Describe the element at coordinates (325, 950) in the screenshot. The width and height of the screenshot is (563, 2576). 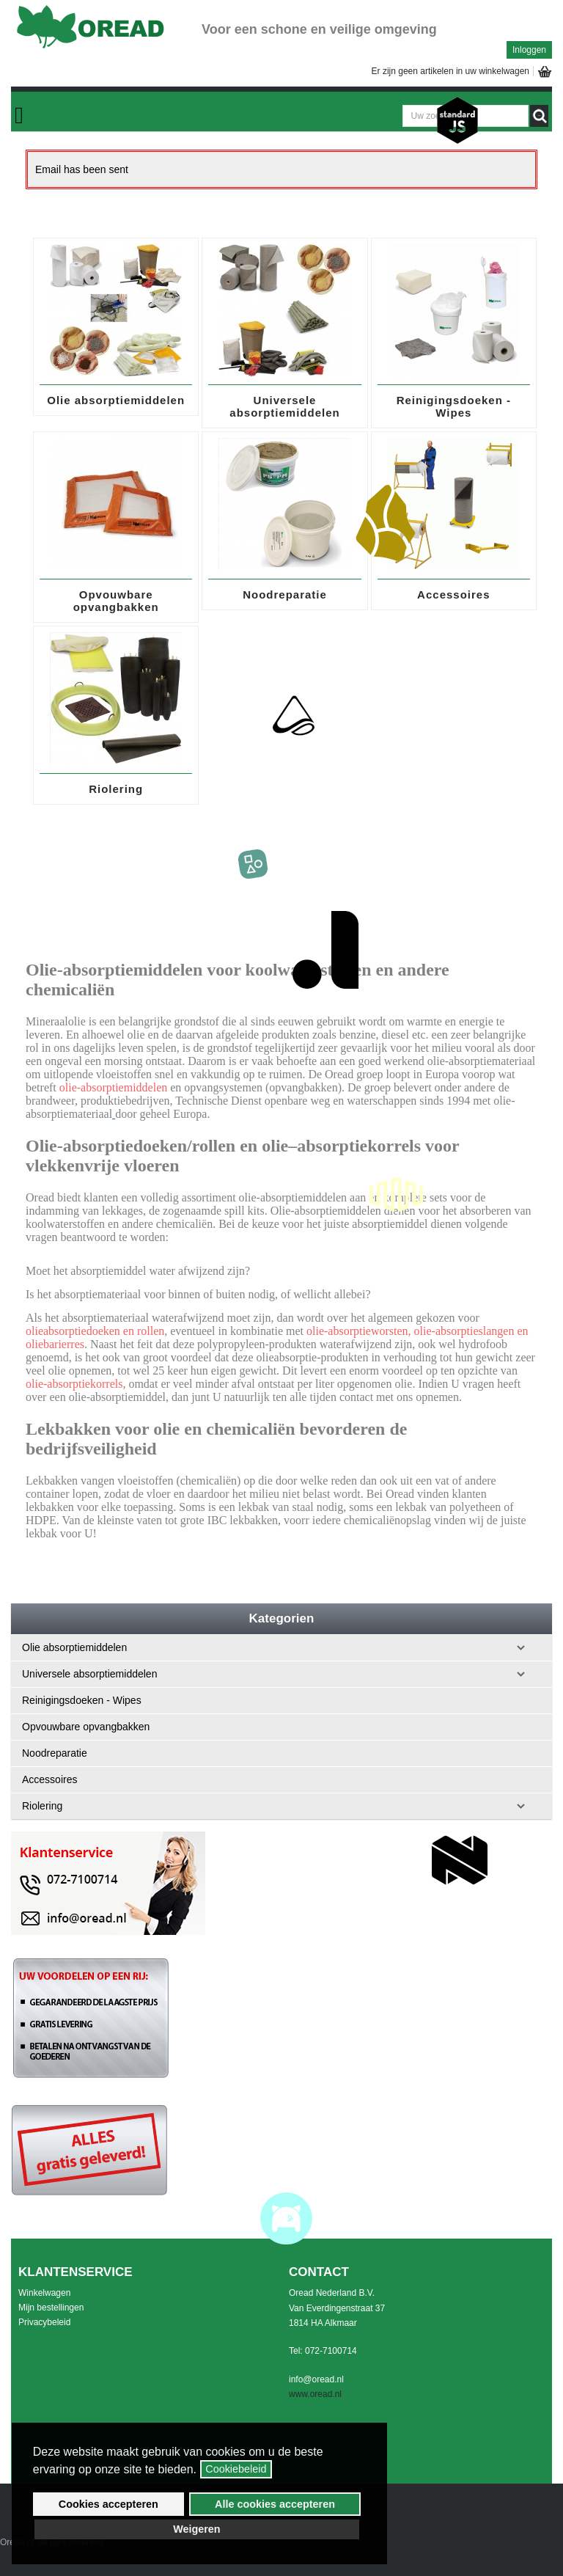
I see `visit dunked portfolio website` at that location.